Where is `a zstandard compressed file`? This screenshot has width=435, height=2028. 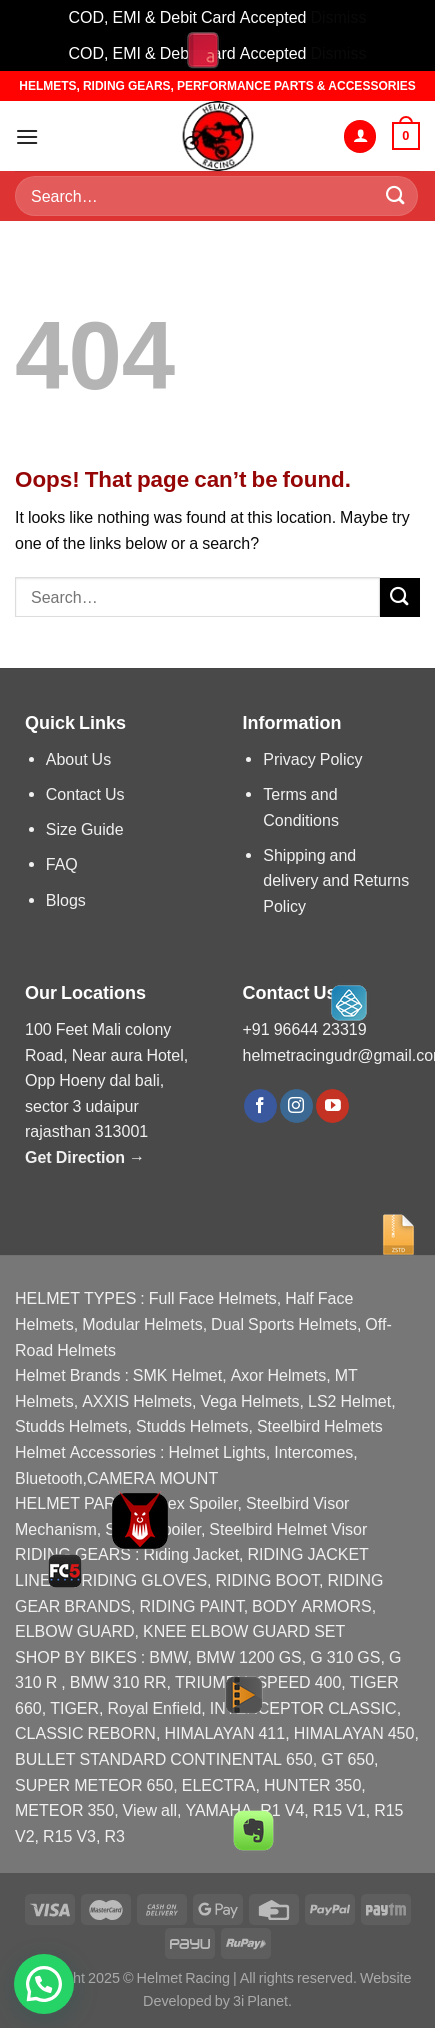
a zstandard compressed file is located at coordinates (398, 1235).